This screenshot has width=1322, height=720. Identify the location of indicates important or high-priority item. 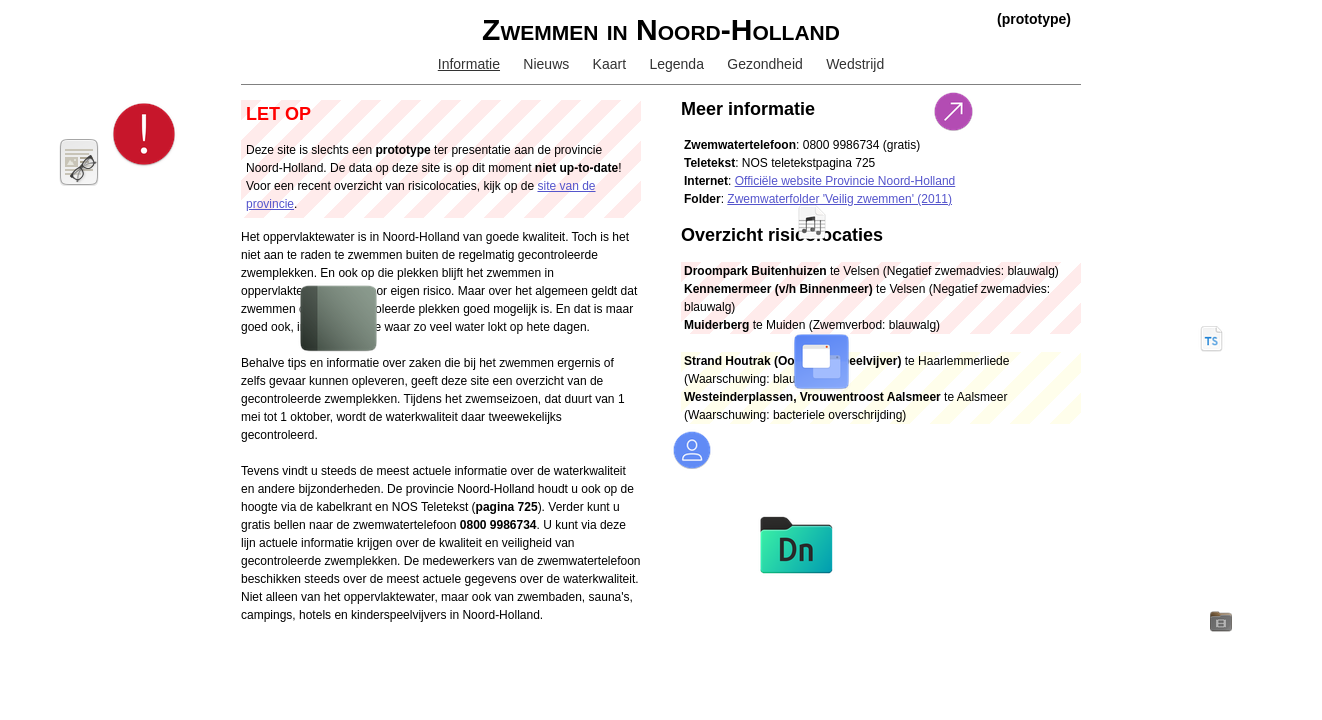
(144, 134).